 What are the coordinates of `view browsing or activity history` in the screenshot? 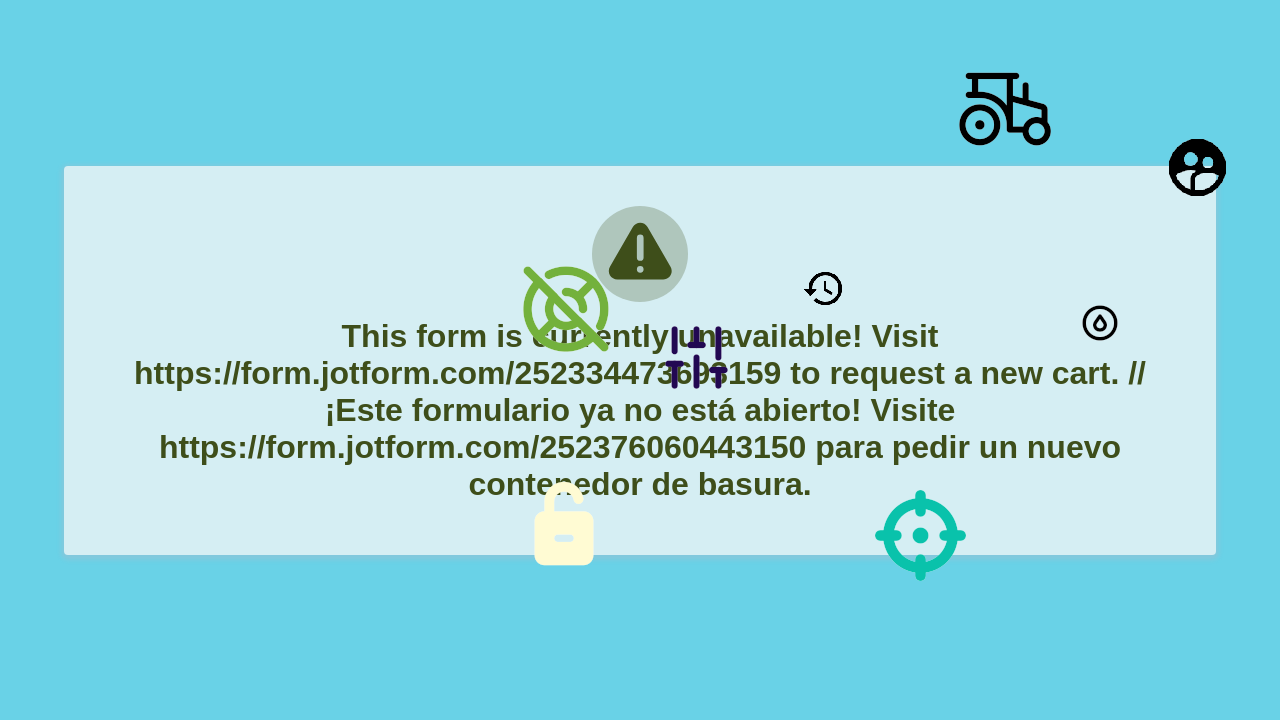 It's located at (823, 288).